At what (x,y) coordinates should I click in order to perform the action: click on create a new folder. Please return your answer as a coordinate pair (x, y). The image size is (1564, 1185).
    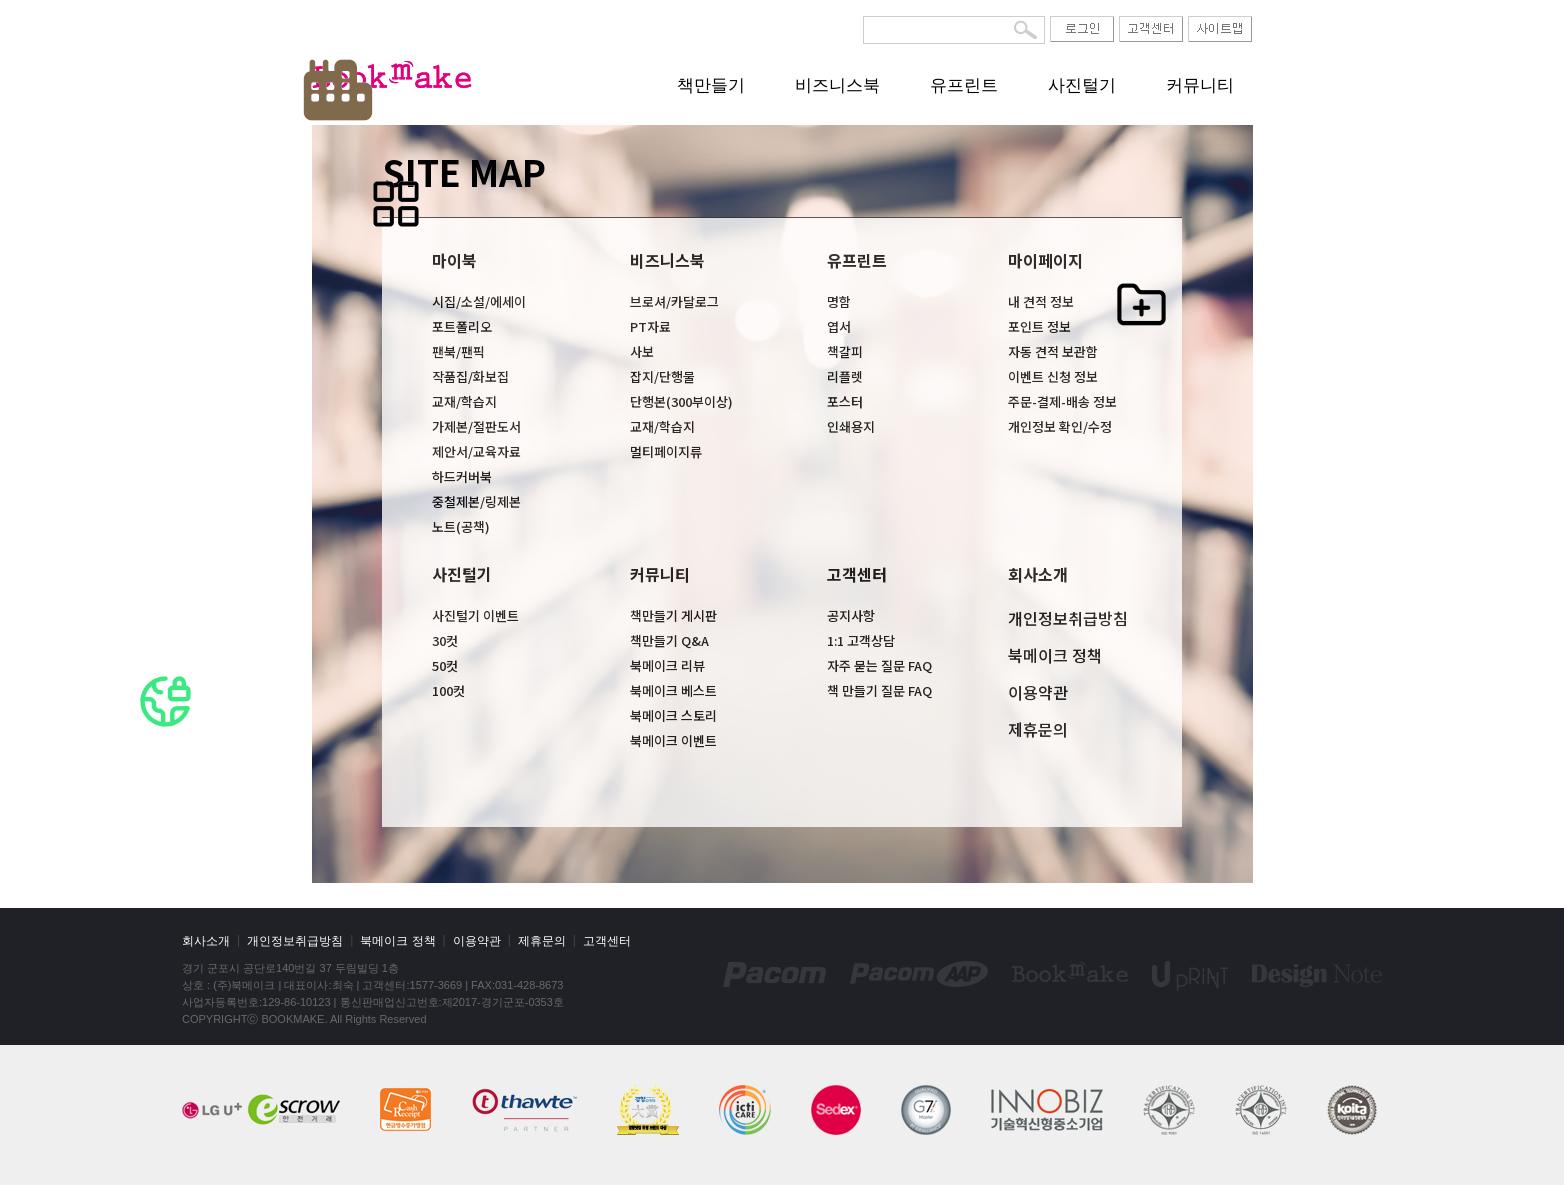
    Looking at the image, I should click on (1141, 305).